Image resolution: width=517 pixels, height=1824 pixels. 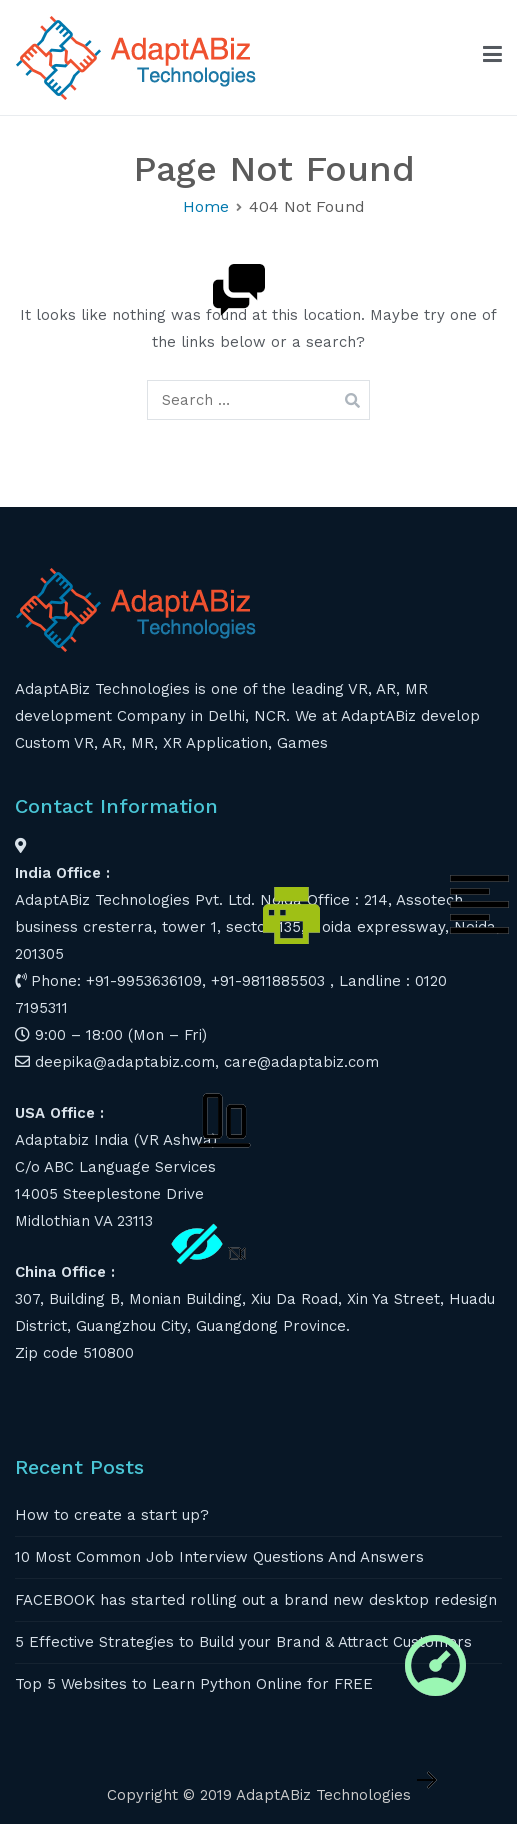 I want to click on print the current document, so click(x=291, y=915).